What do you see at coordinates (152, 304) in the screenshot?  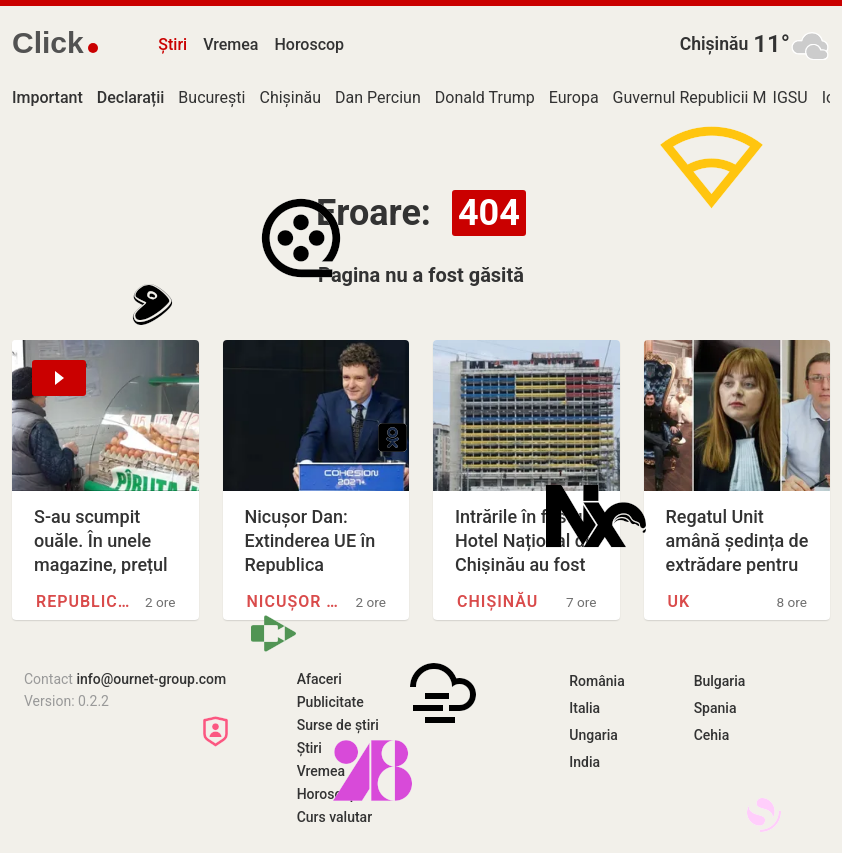 I see `Gentoo Linux logo` at bounding box center [152, 304].